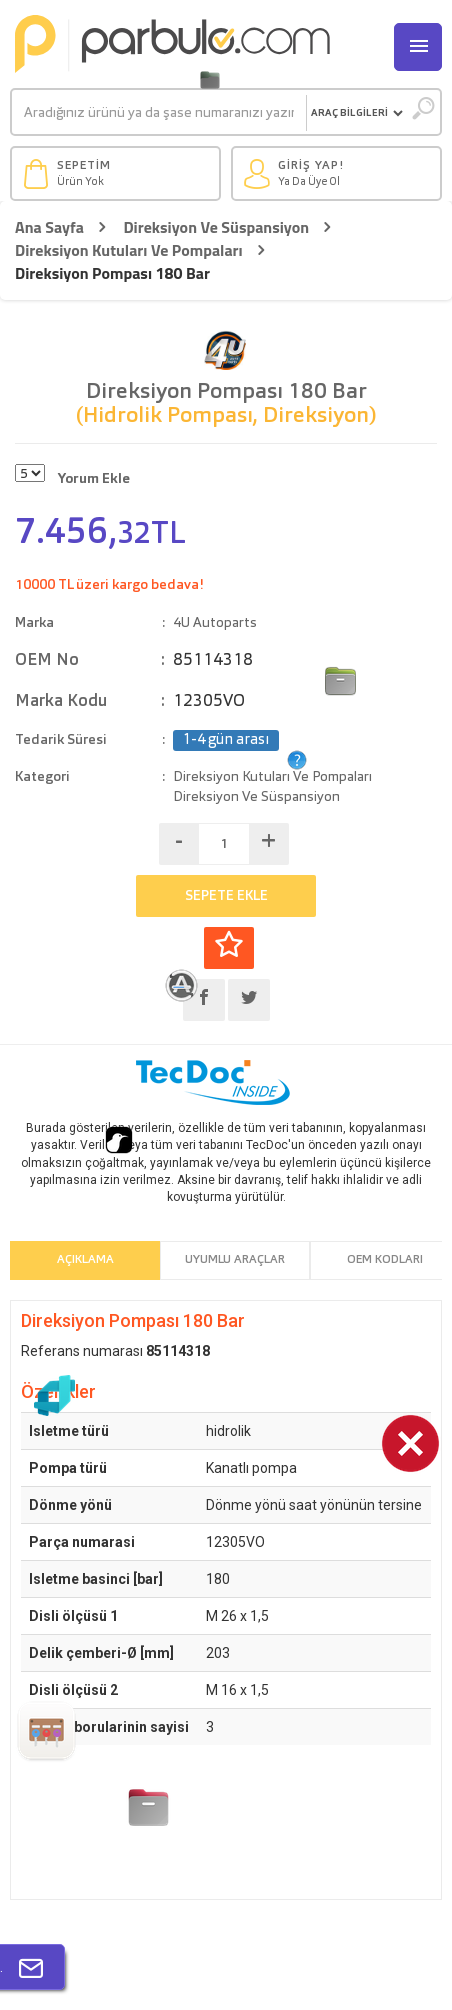 This screenshot has height=2010, width=452. I want to click on open help documentation, so click(297, 760).